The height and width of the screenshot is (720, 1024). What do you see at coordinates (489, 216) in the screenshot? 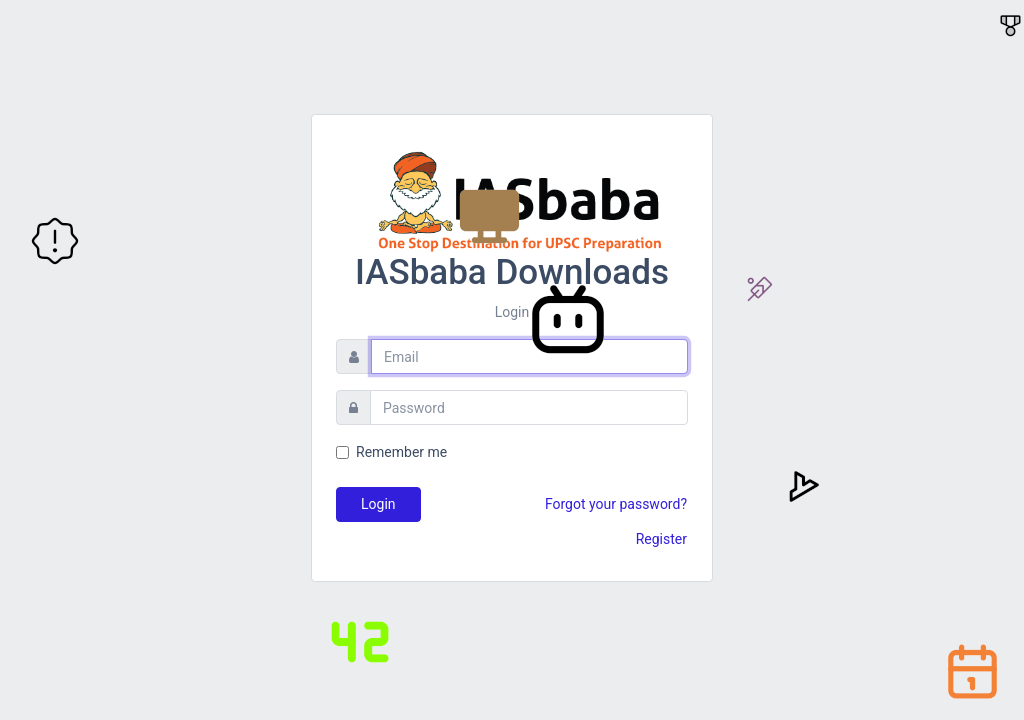
I see `switch to desktop view` at bounding box center [489, 216].